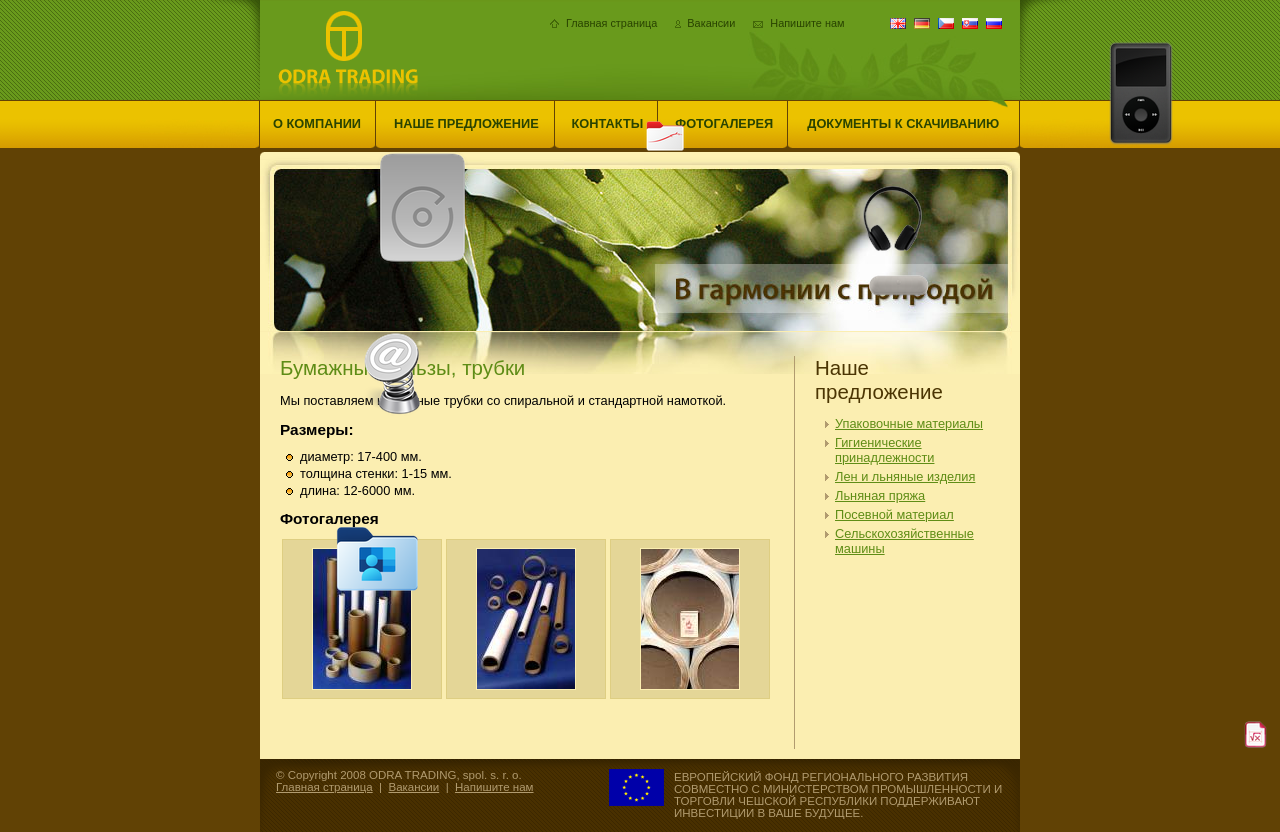 Image resolution: width=1280 pixels, height=832 pixels. Describe the element at coordinates (898, 285) in the screenshot. I see `bluetooth speaker device detected` at that location.